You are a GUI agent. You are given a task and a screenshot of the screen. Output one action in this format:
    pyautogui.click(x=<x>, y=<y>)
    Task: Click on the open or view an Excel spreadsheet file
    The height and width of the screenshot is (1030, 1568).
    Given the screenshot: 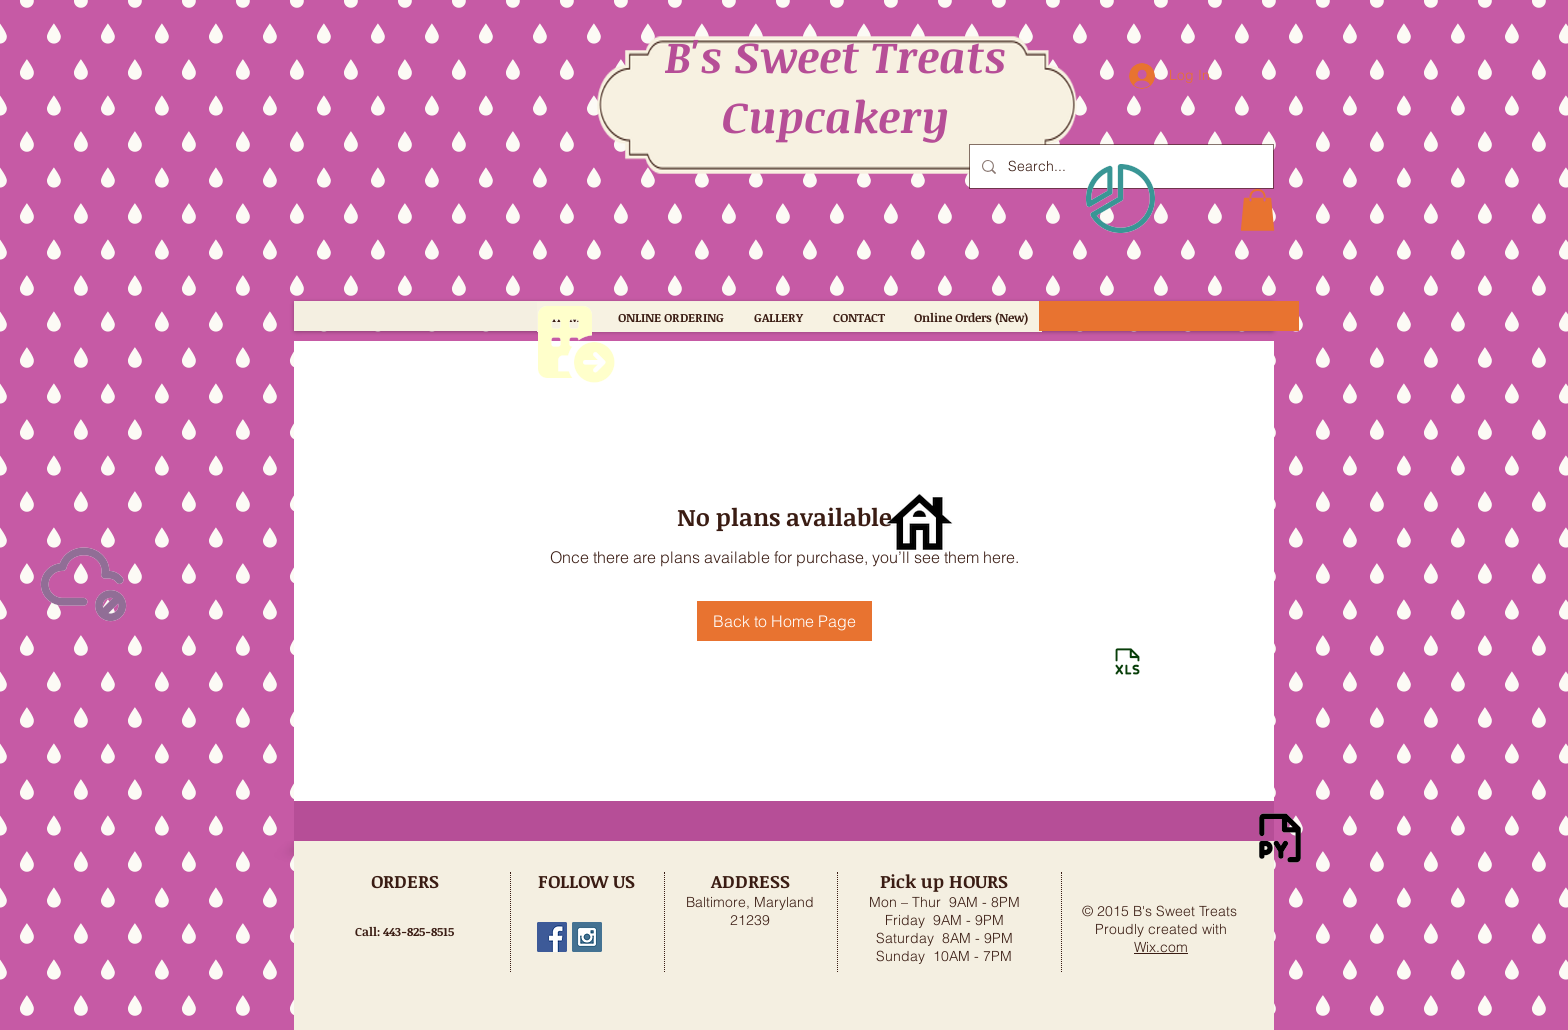 What is the action you would take?
    pyautogui.click(x=1127, y=662)
    